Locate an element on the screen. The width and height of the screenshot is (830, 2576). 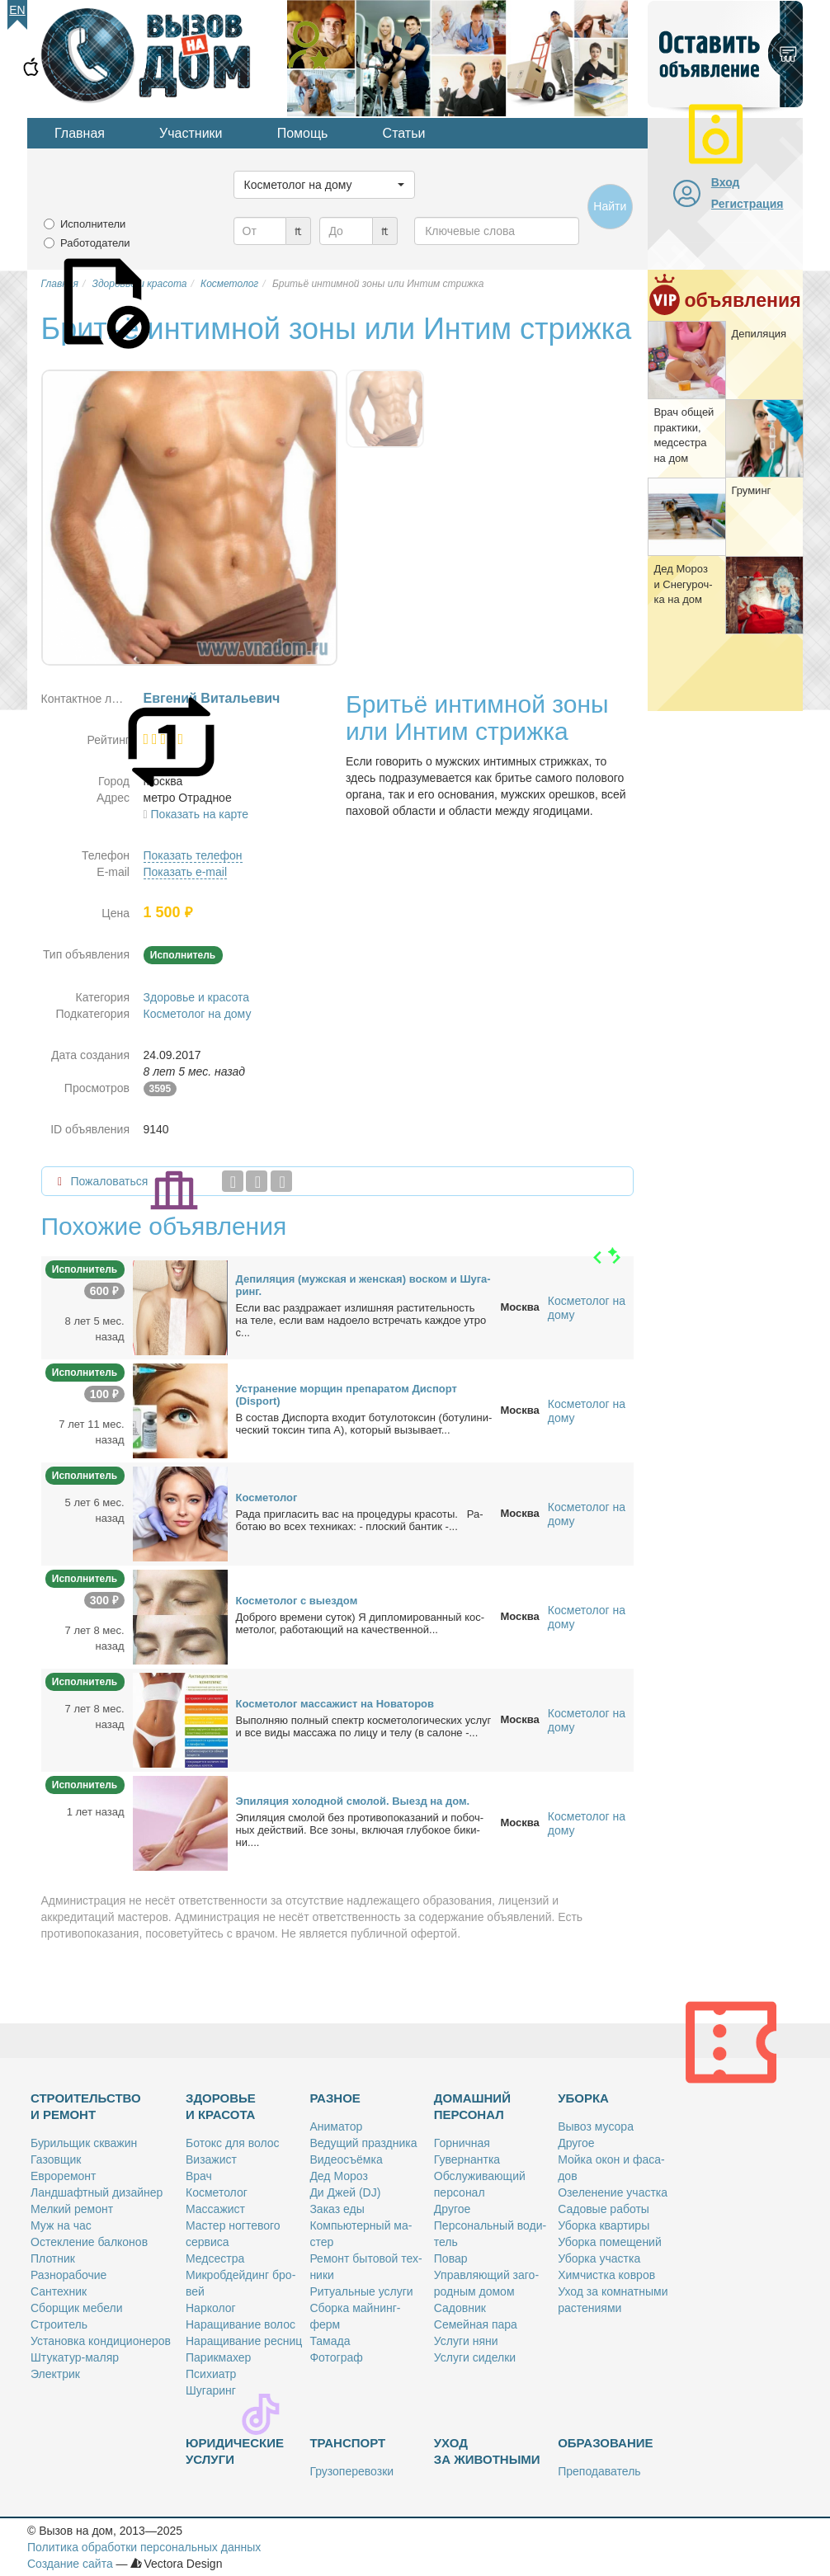
luggage deposit or storage location is located at coordinates (174, 1190).